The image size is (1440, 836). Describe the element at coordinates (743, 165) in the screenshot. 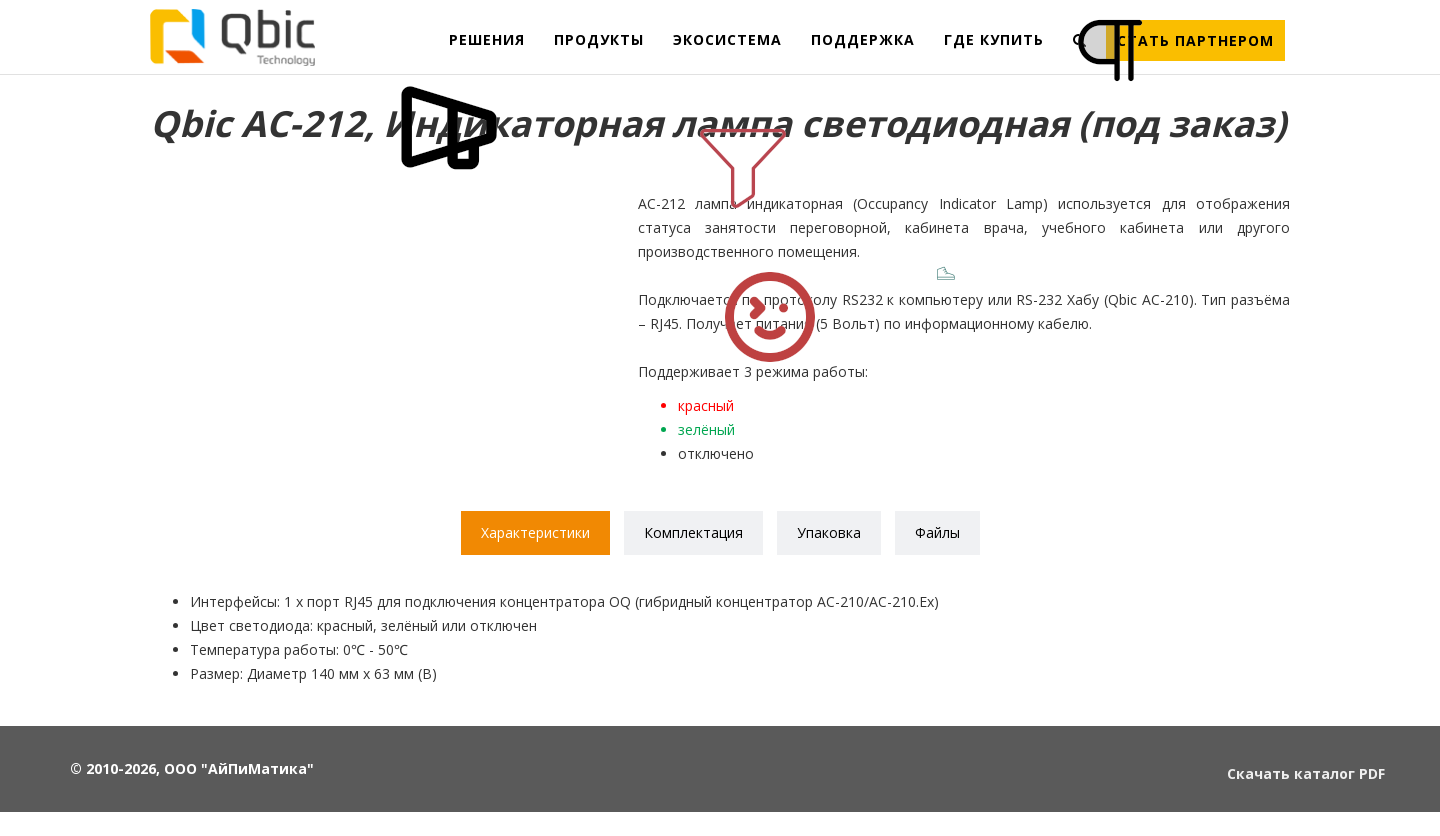

I see `filter or sort content` at that location.